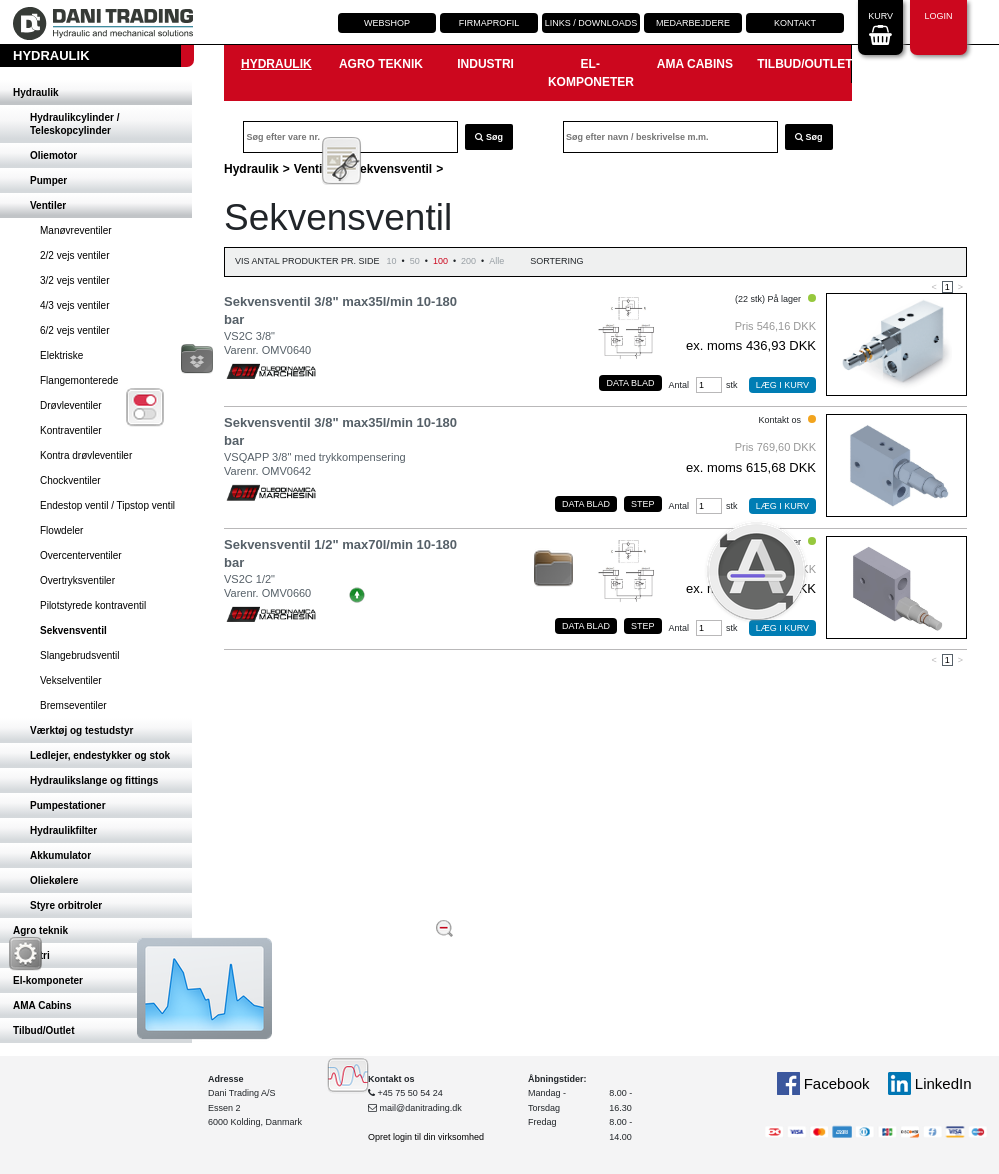  What do you see at coordinates (348, 1075) in the screenshot?
I see `open power statistics application` at bounding box center [348, 1075].